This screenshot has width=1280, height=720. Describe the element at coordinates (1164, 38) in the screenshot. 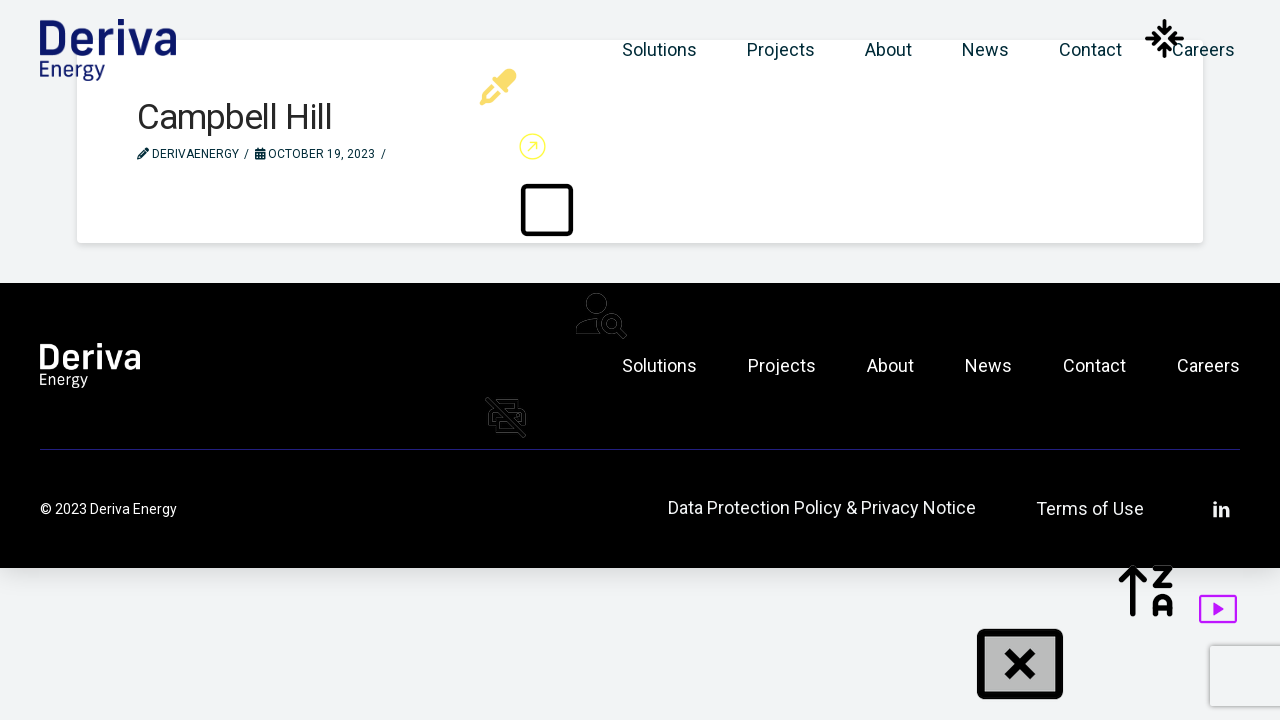

I see `collapse or minimize content` at that location.